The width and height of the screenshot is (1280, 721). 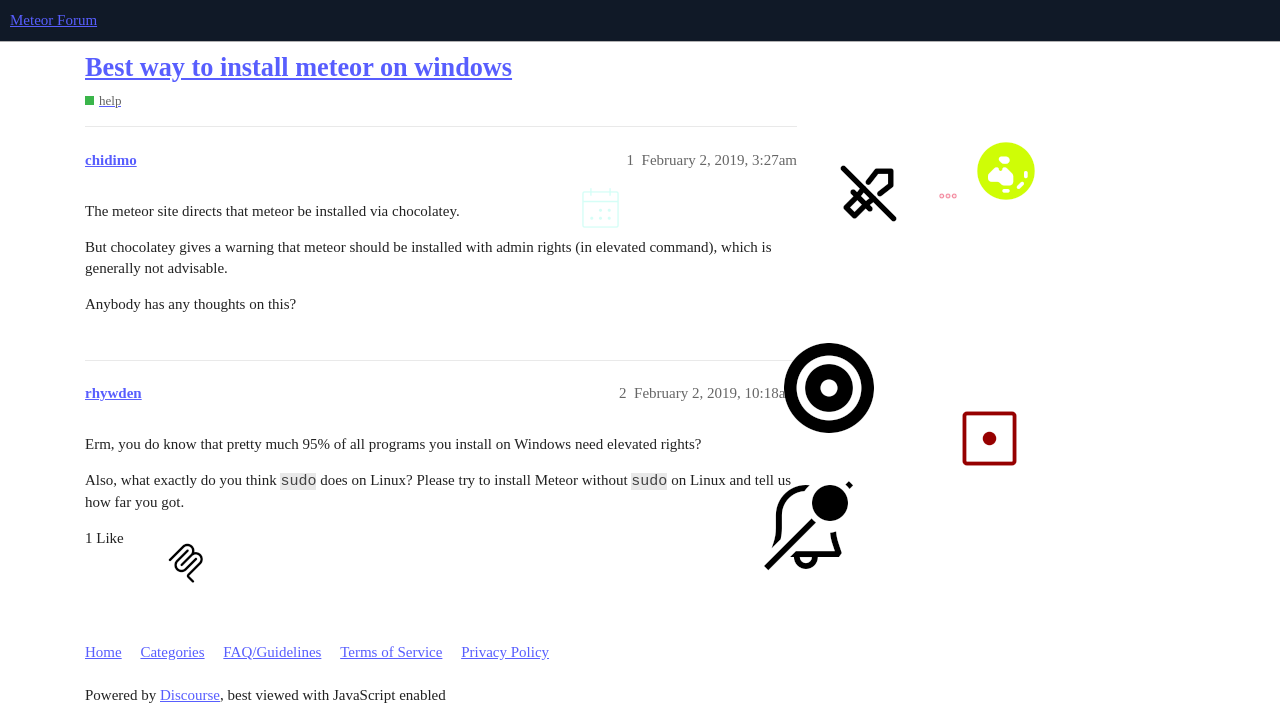 What do you see at coordinates (868, 193) in the screenshot?
I see `disable combat mode` at bounding box center [868, 193].